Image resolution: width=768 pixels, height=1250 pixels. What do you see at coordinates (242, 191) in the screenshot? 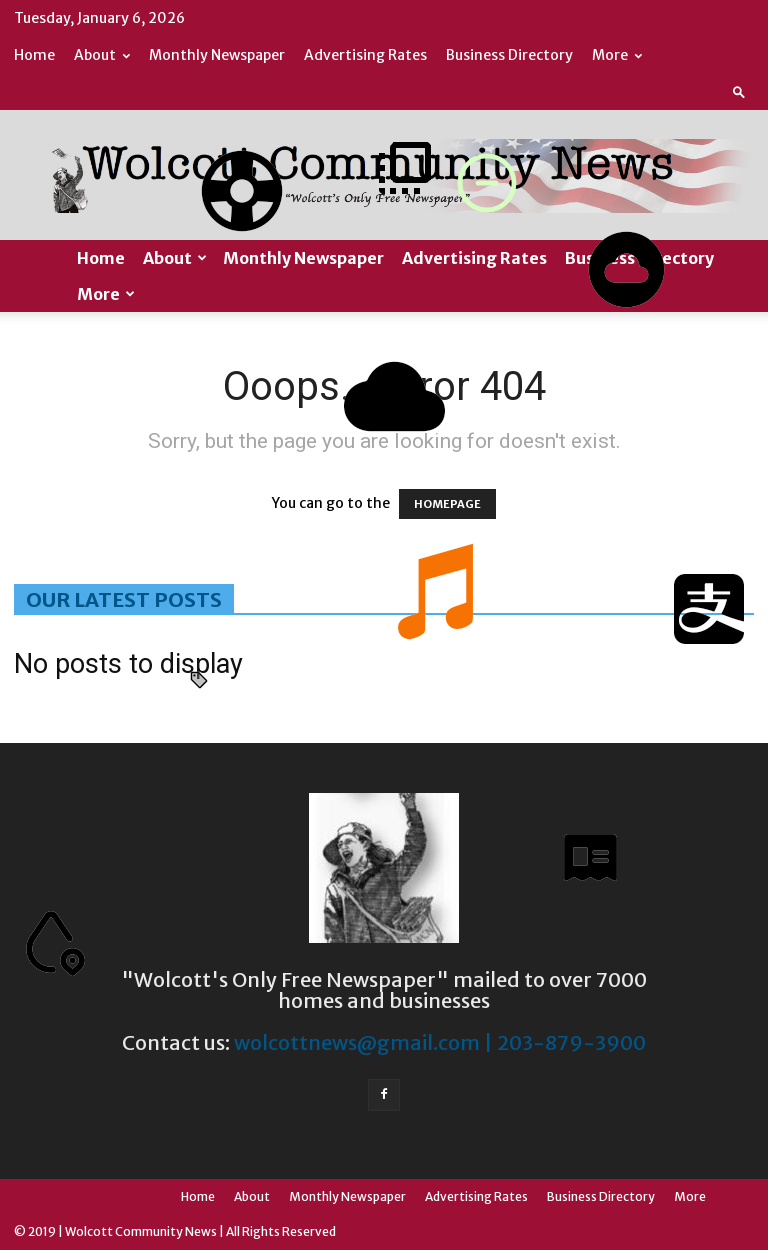
I see `access help or support center` at bounding box center [242, 191].